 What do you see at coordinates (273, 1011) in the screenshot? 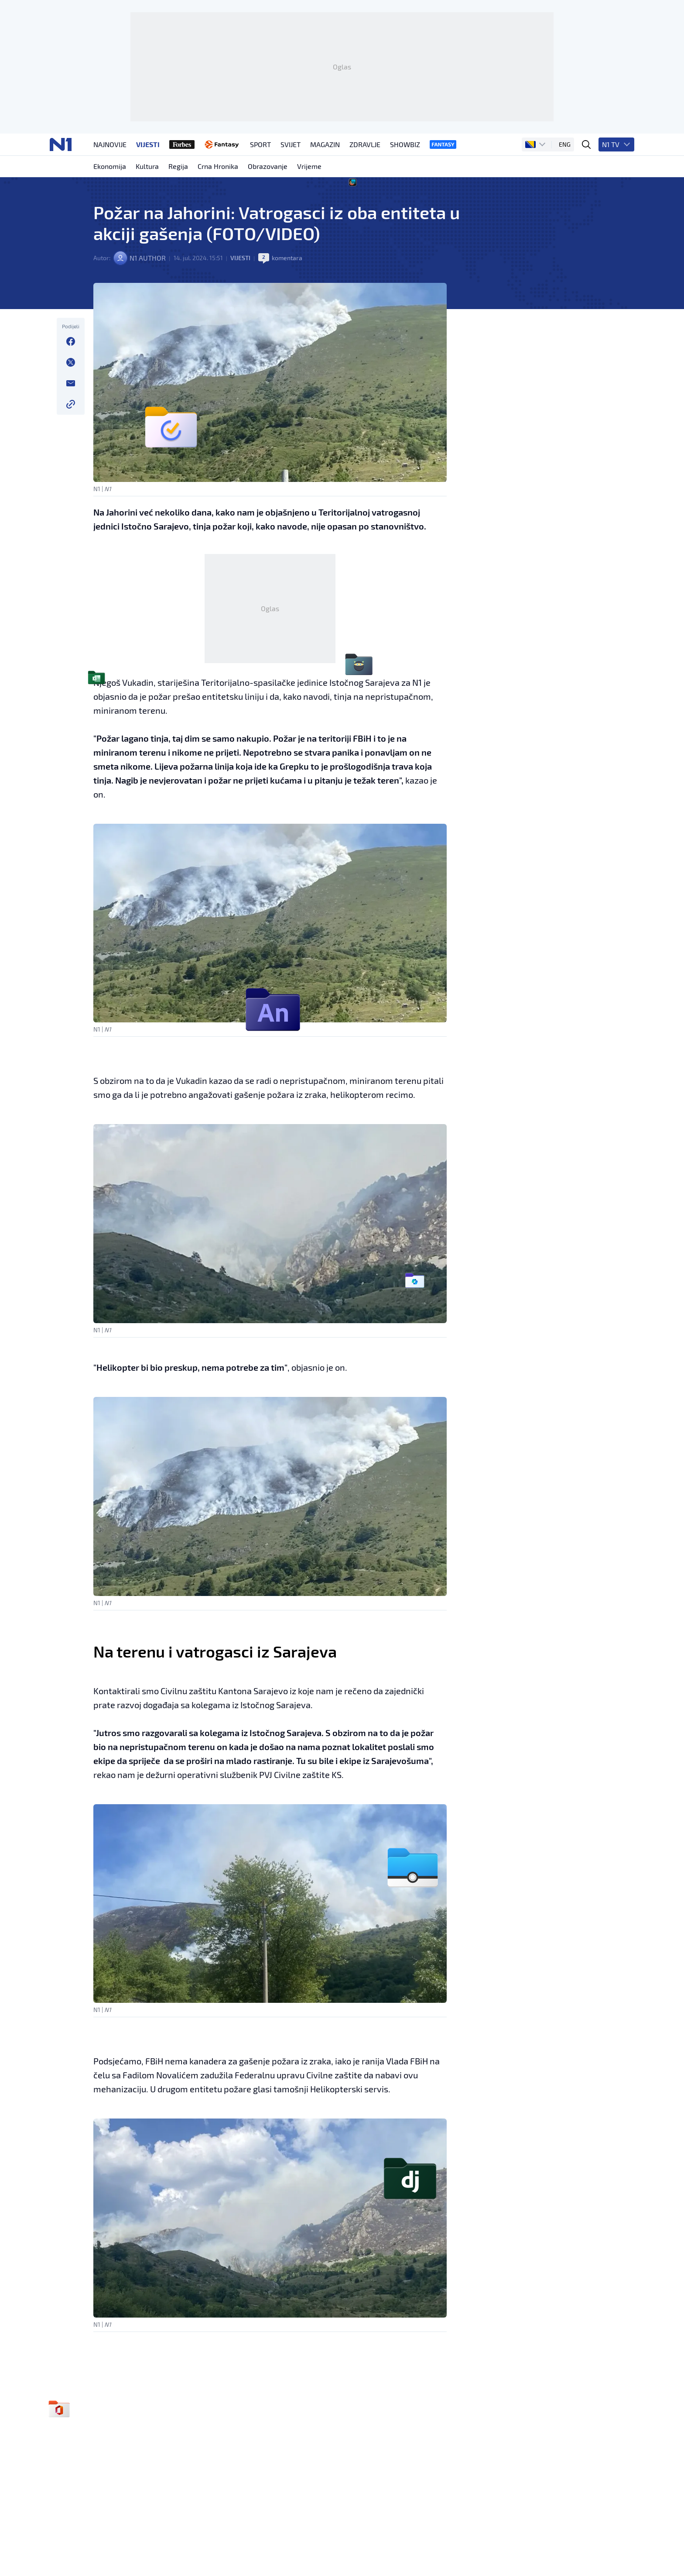
I see `open adobe animate project files folder` at bounding box center [273, 1011].